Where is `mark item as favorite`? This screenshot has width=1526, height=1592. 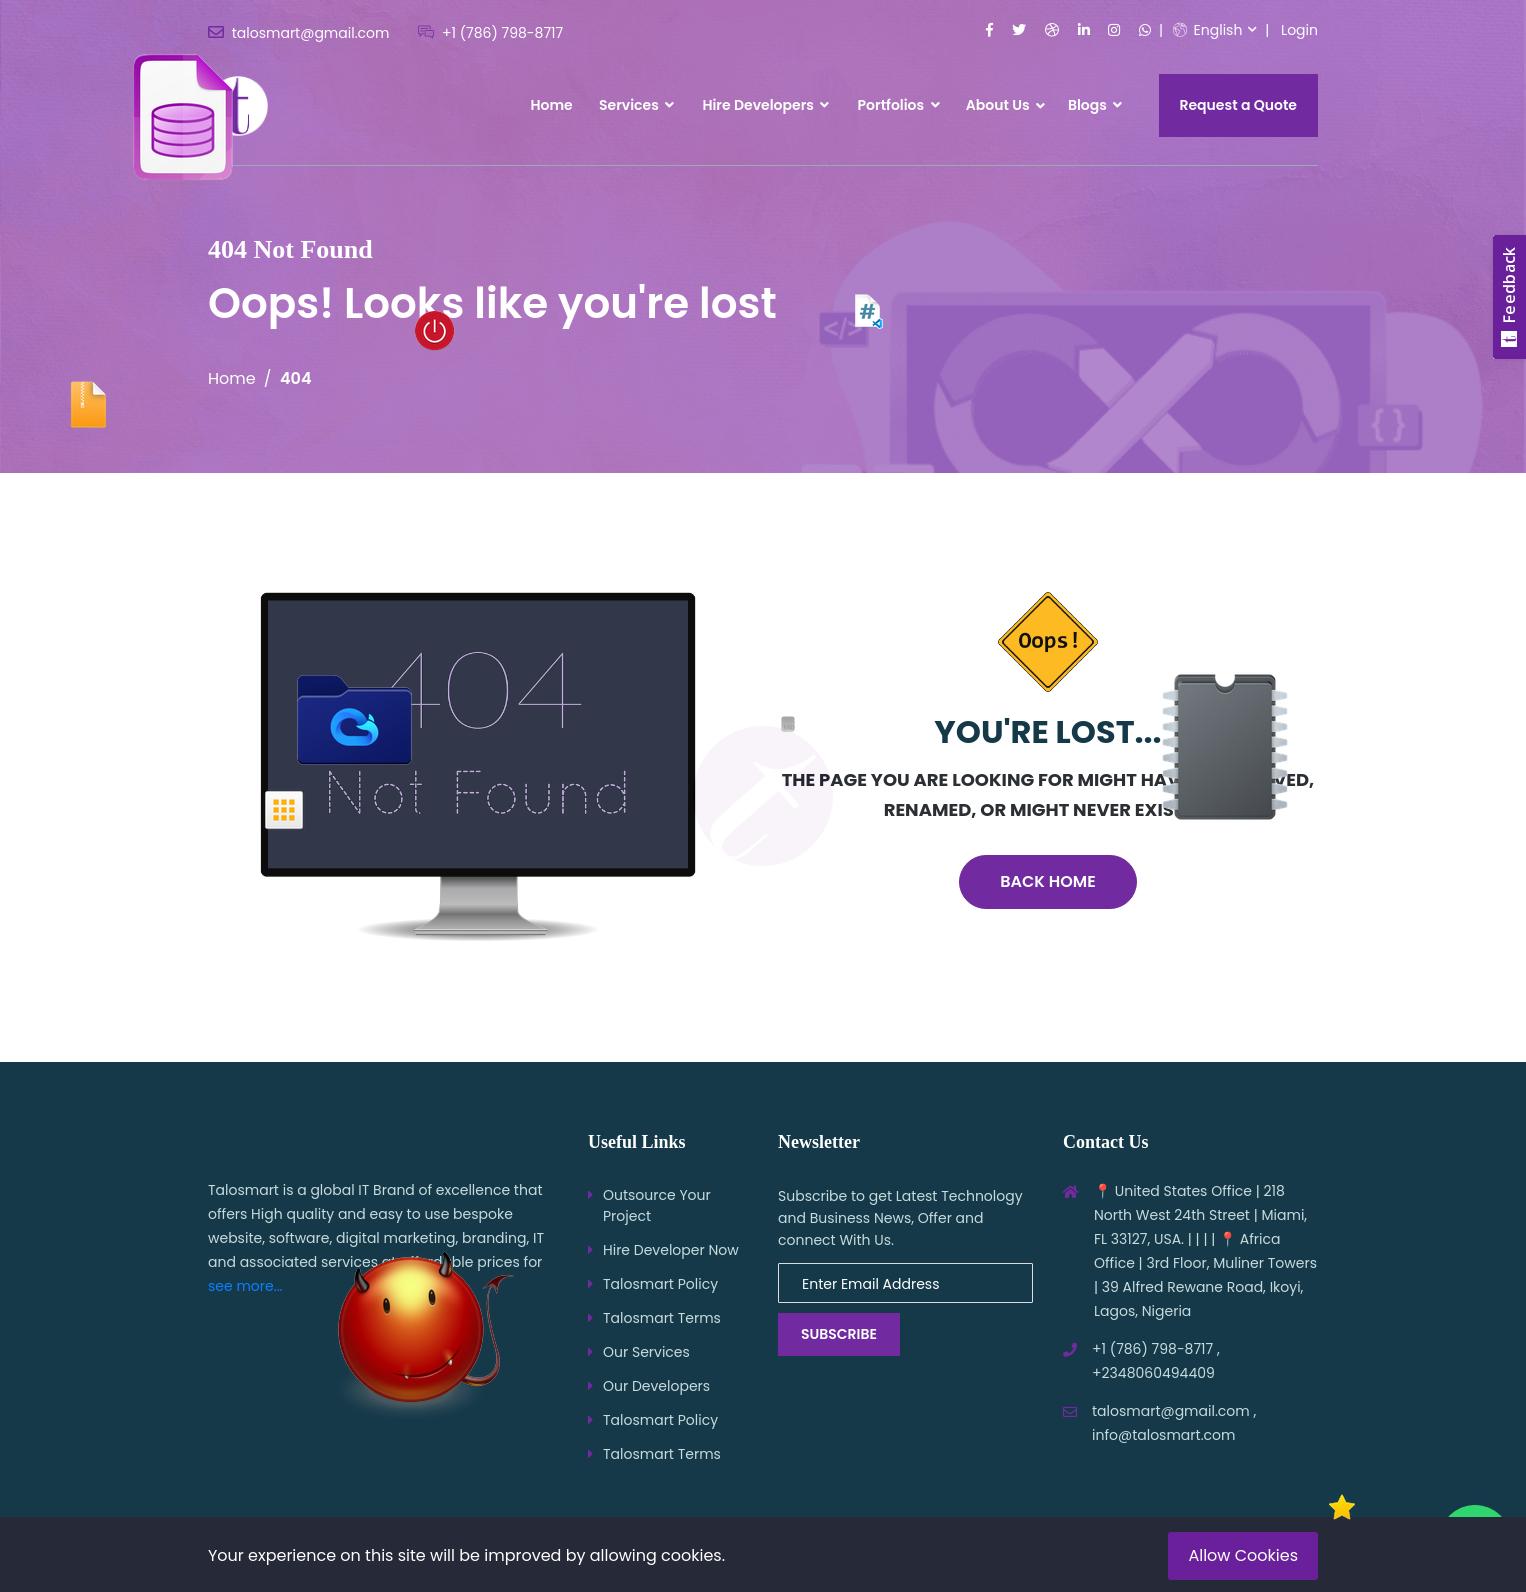
mark item as favorite is located at coordinates (1342, 1507).